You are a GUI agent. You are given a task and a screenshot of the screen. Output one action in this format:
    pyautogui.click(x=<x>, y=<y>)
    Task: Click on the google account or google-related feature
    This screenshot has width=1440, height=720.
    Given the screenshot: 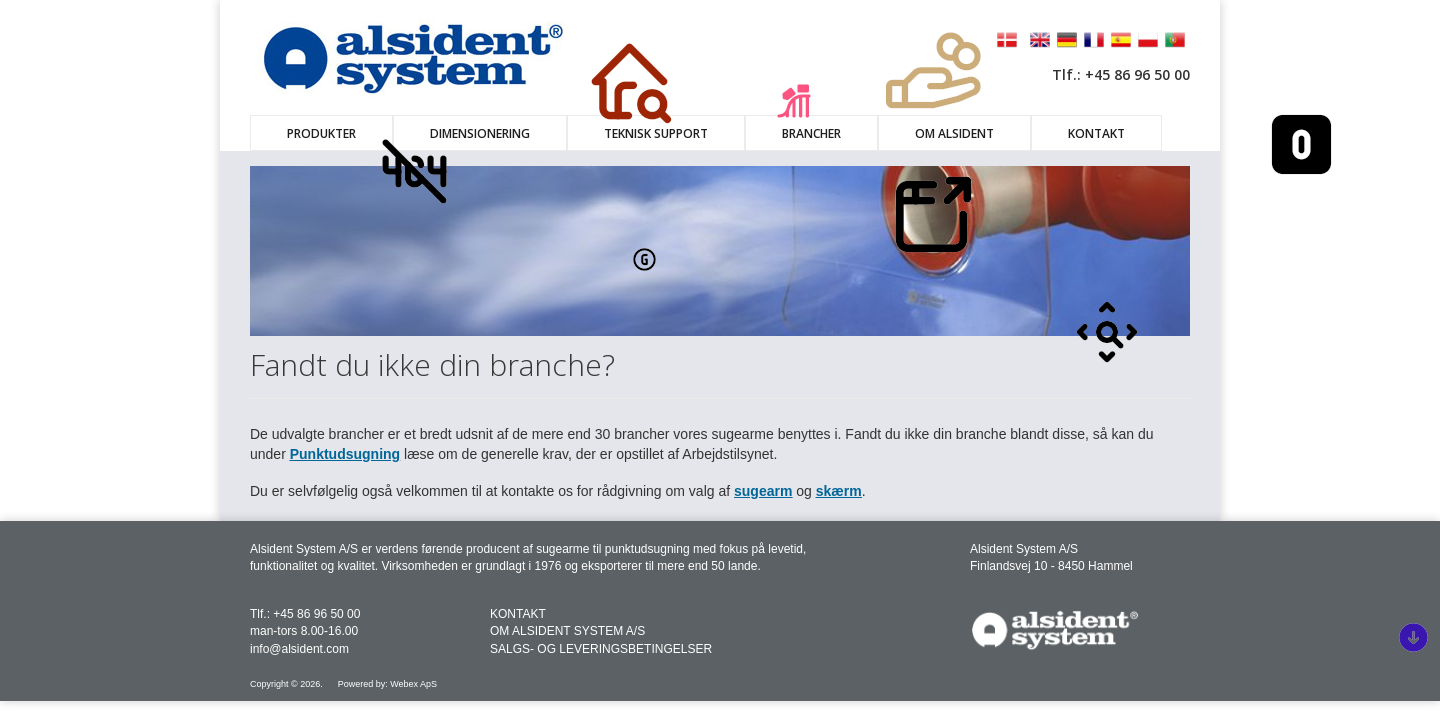 What is the action you would take?
    pyautogui.click(x=644, y=259)
    